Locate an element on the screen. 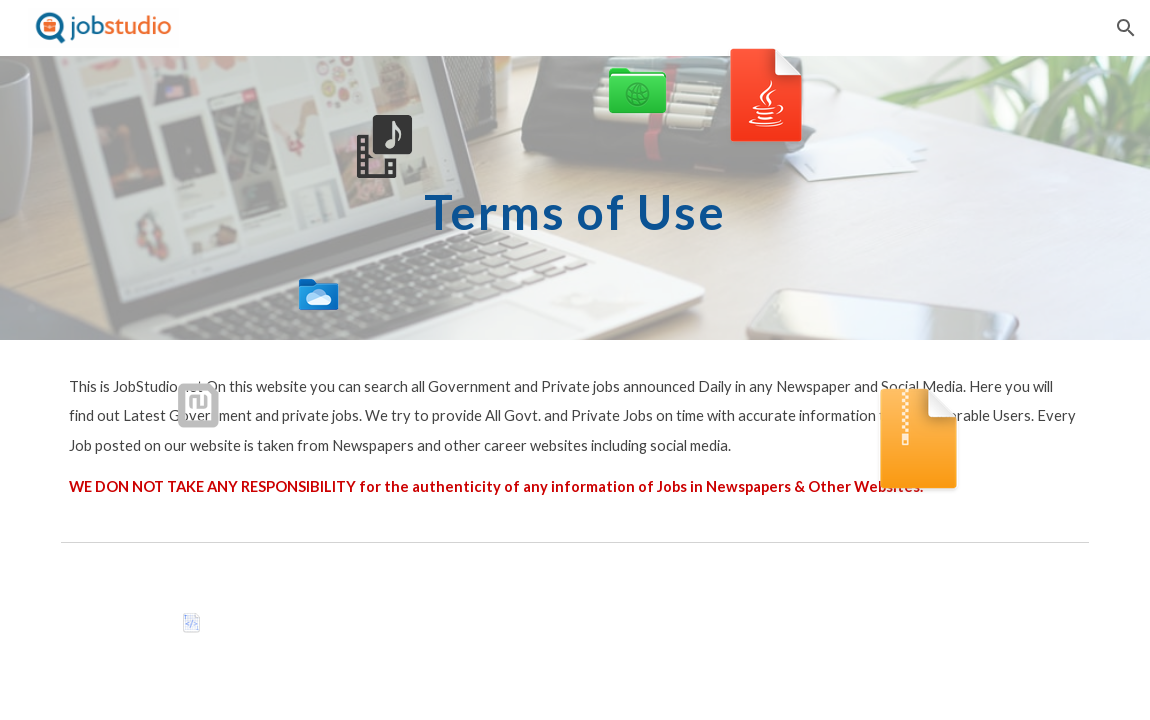  open OneDrive synced folder is located at coordinates (318, 295).